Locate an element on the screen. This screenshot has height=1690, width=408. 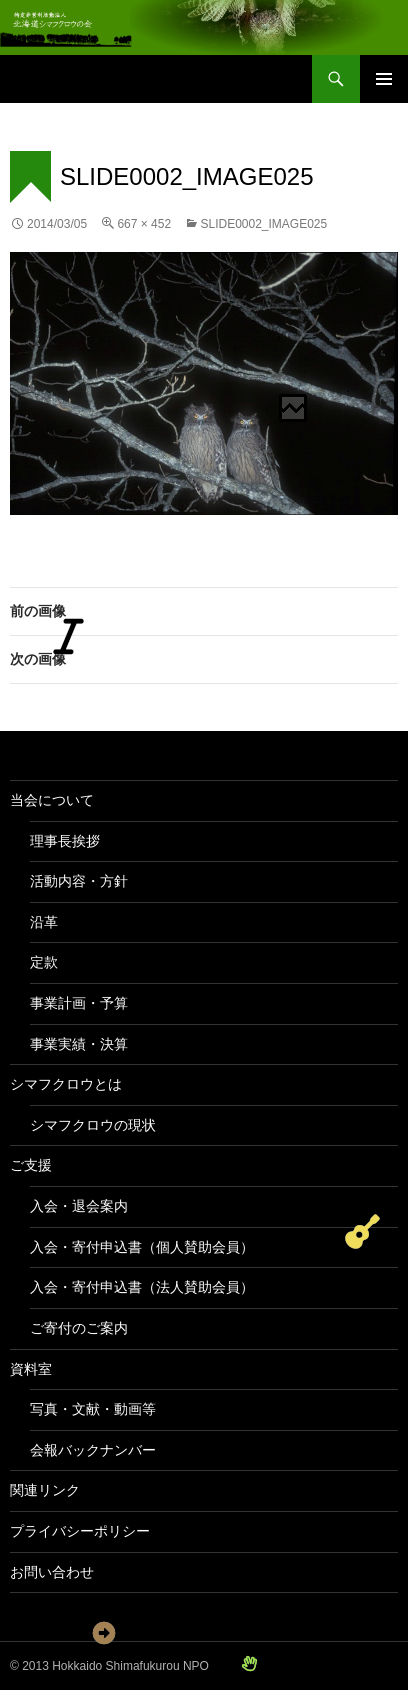
send a vulcan salute greeting is located at coordinates (249, 1663).